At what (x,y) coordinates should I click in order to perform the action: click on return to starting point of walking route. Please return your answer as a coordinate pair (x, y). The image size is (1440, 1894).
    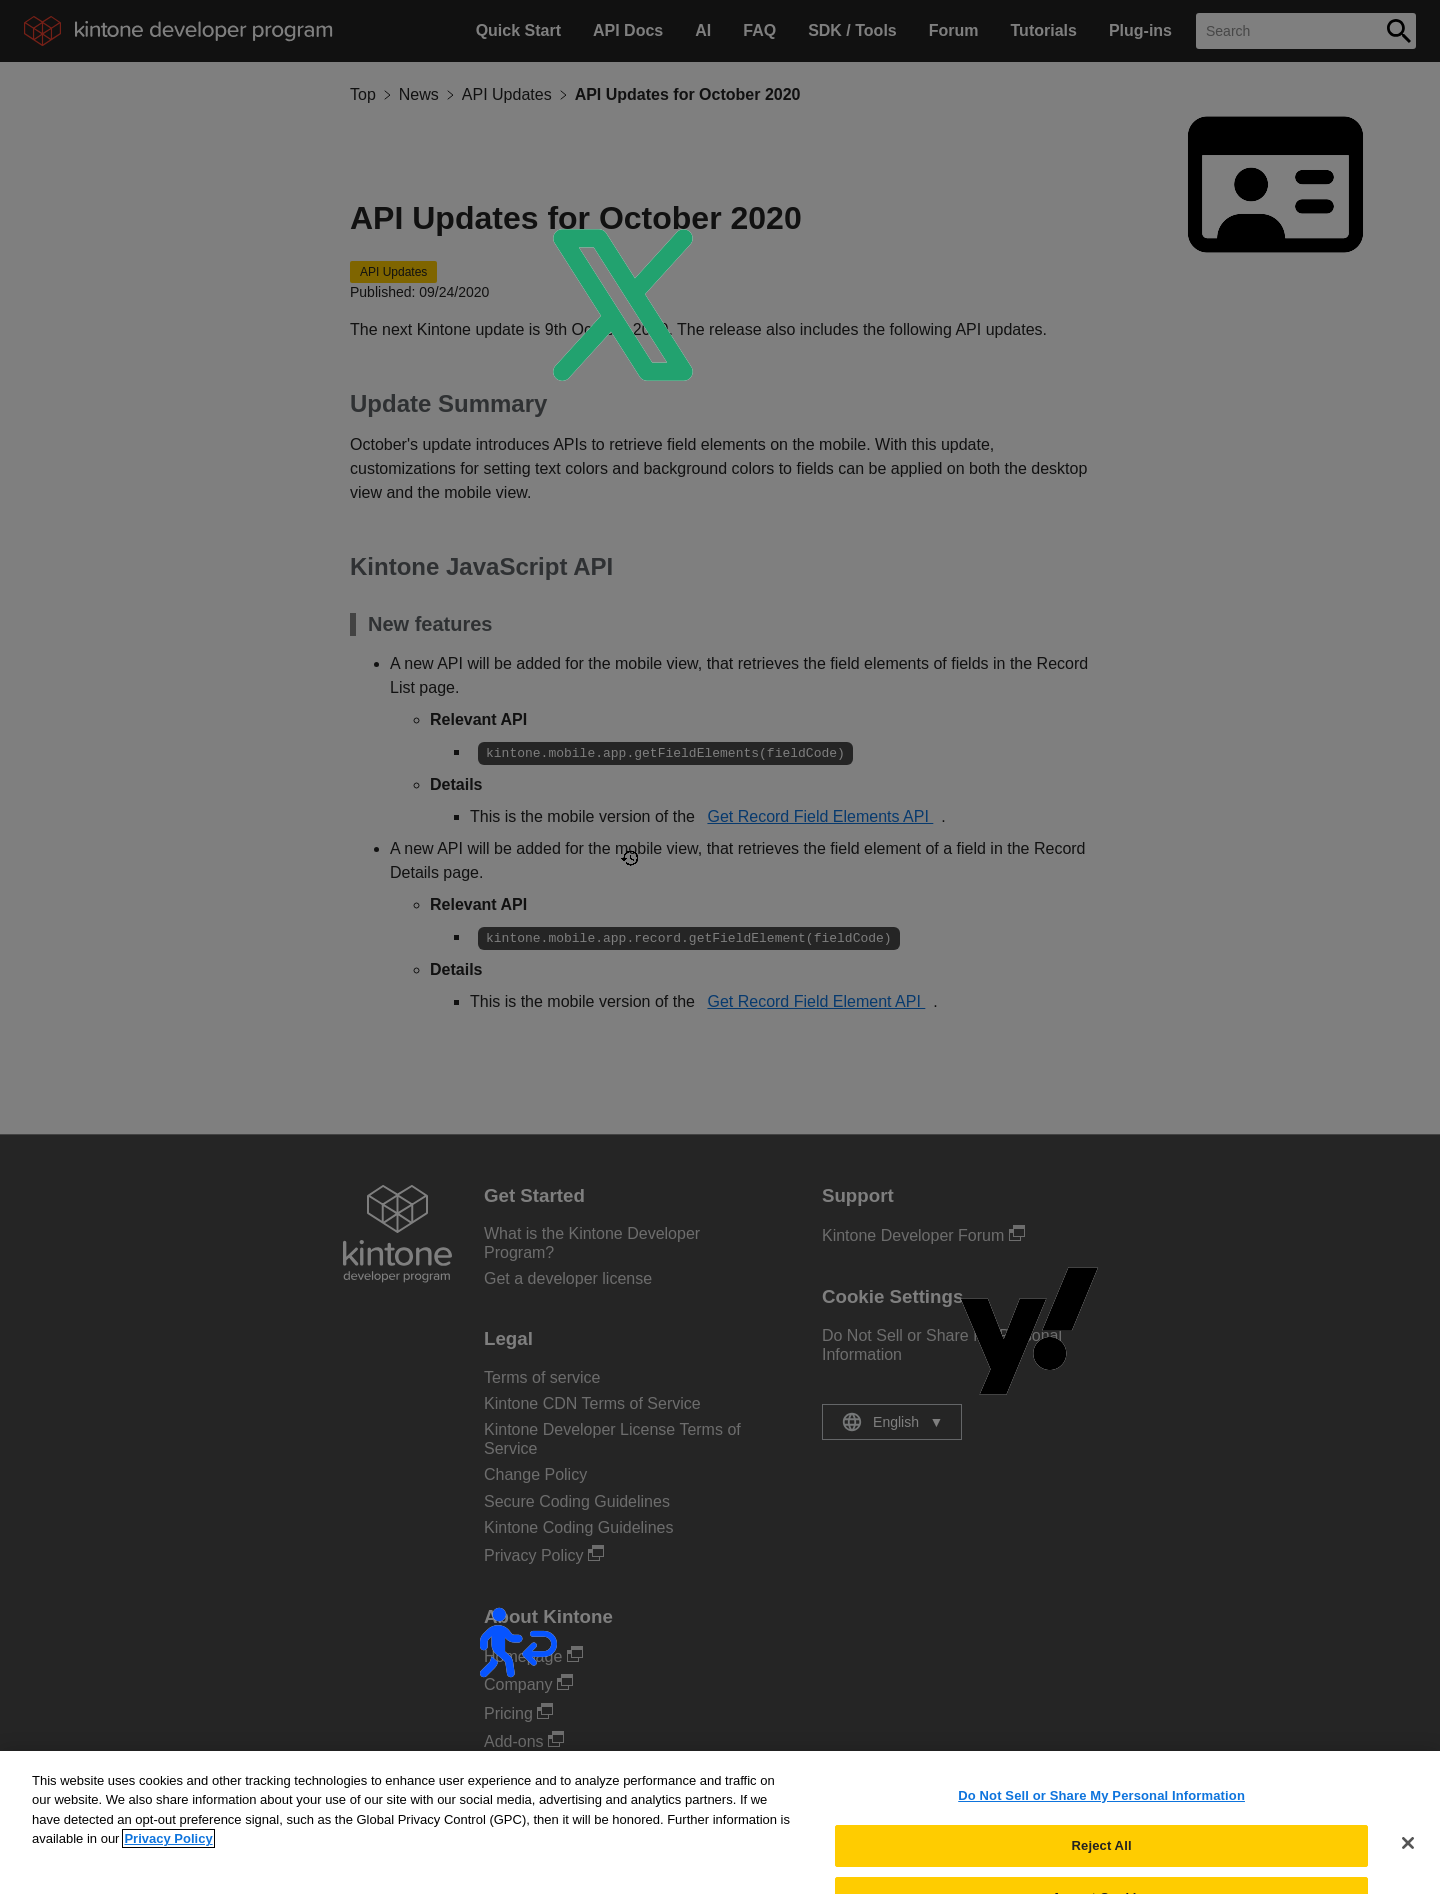
    Looking at the image, I should click on (518, 1642).